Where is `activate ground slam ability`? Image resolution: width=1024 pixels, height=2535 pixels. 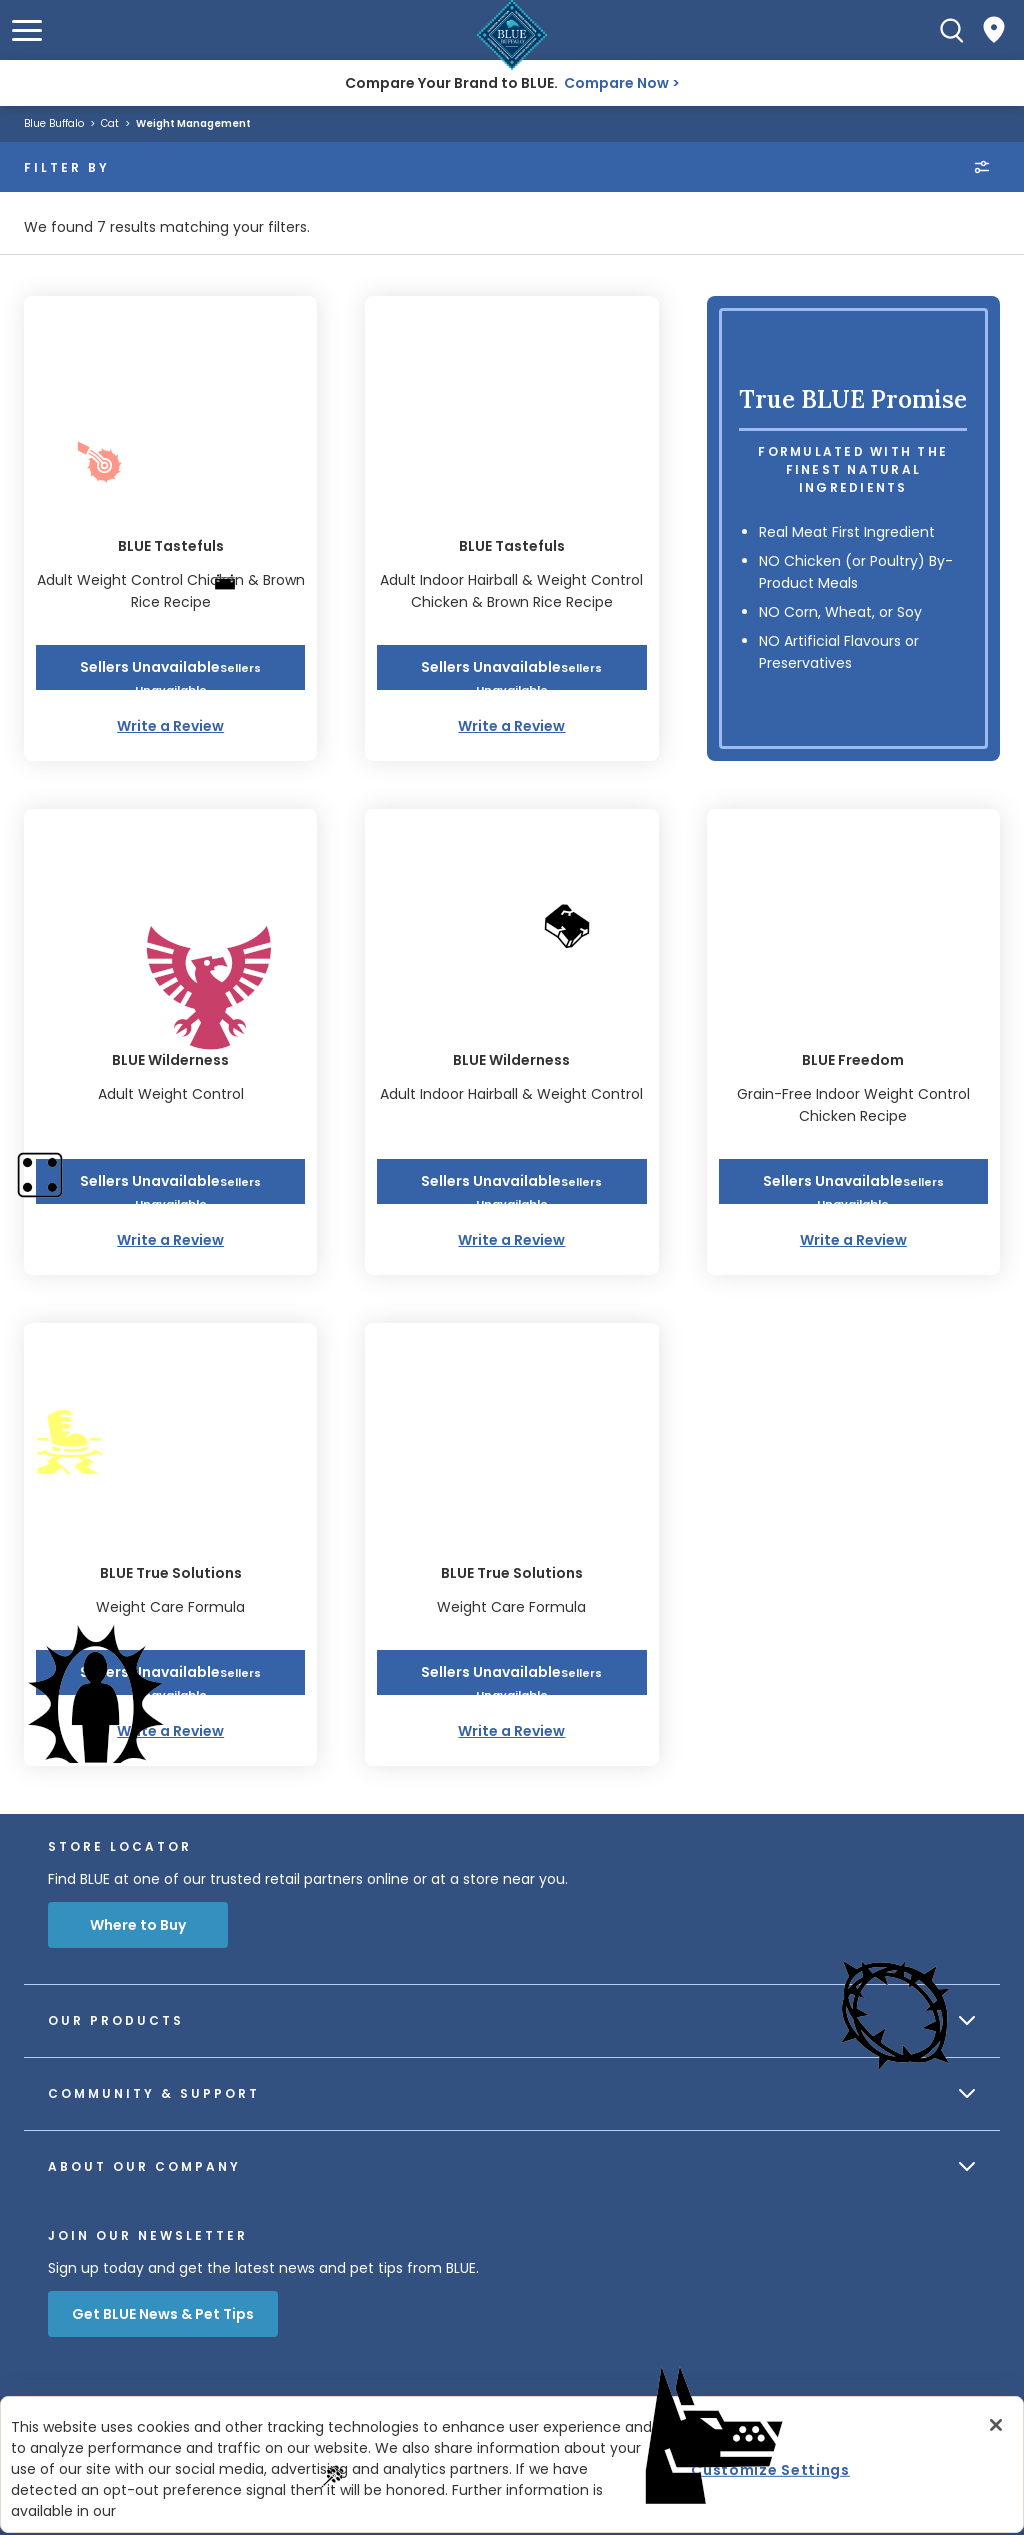 activate ground slam ability is located at coordinates (69, 1441).